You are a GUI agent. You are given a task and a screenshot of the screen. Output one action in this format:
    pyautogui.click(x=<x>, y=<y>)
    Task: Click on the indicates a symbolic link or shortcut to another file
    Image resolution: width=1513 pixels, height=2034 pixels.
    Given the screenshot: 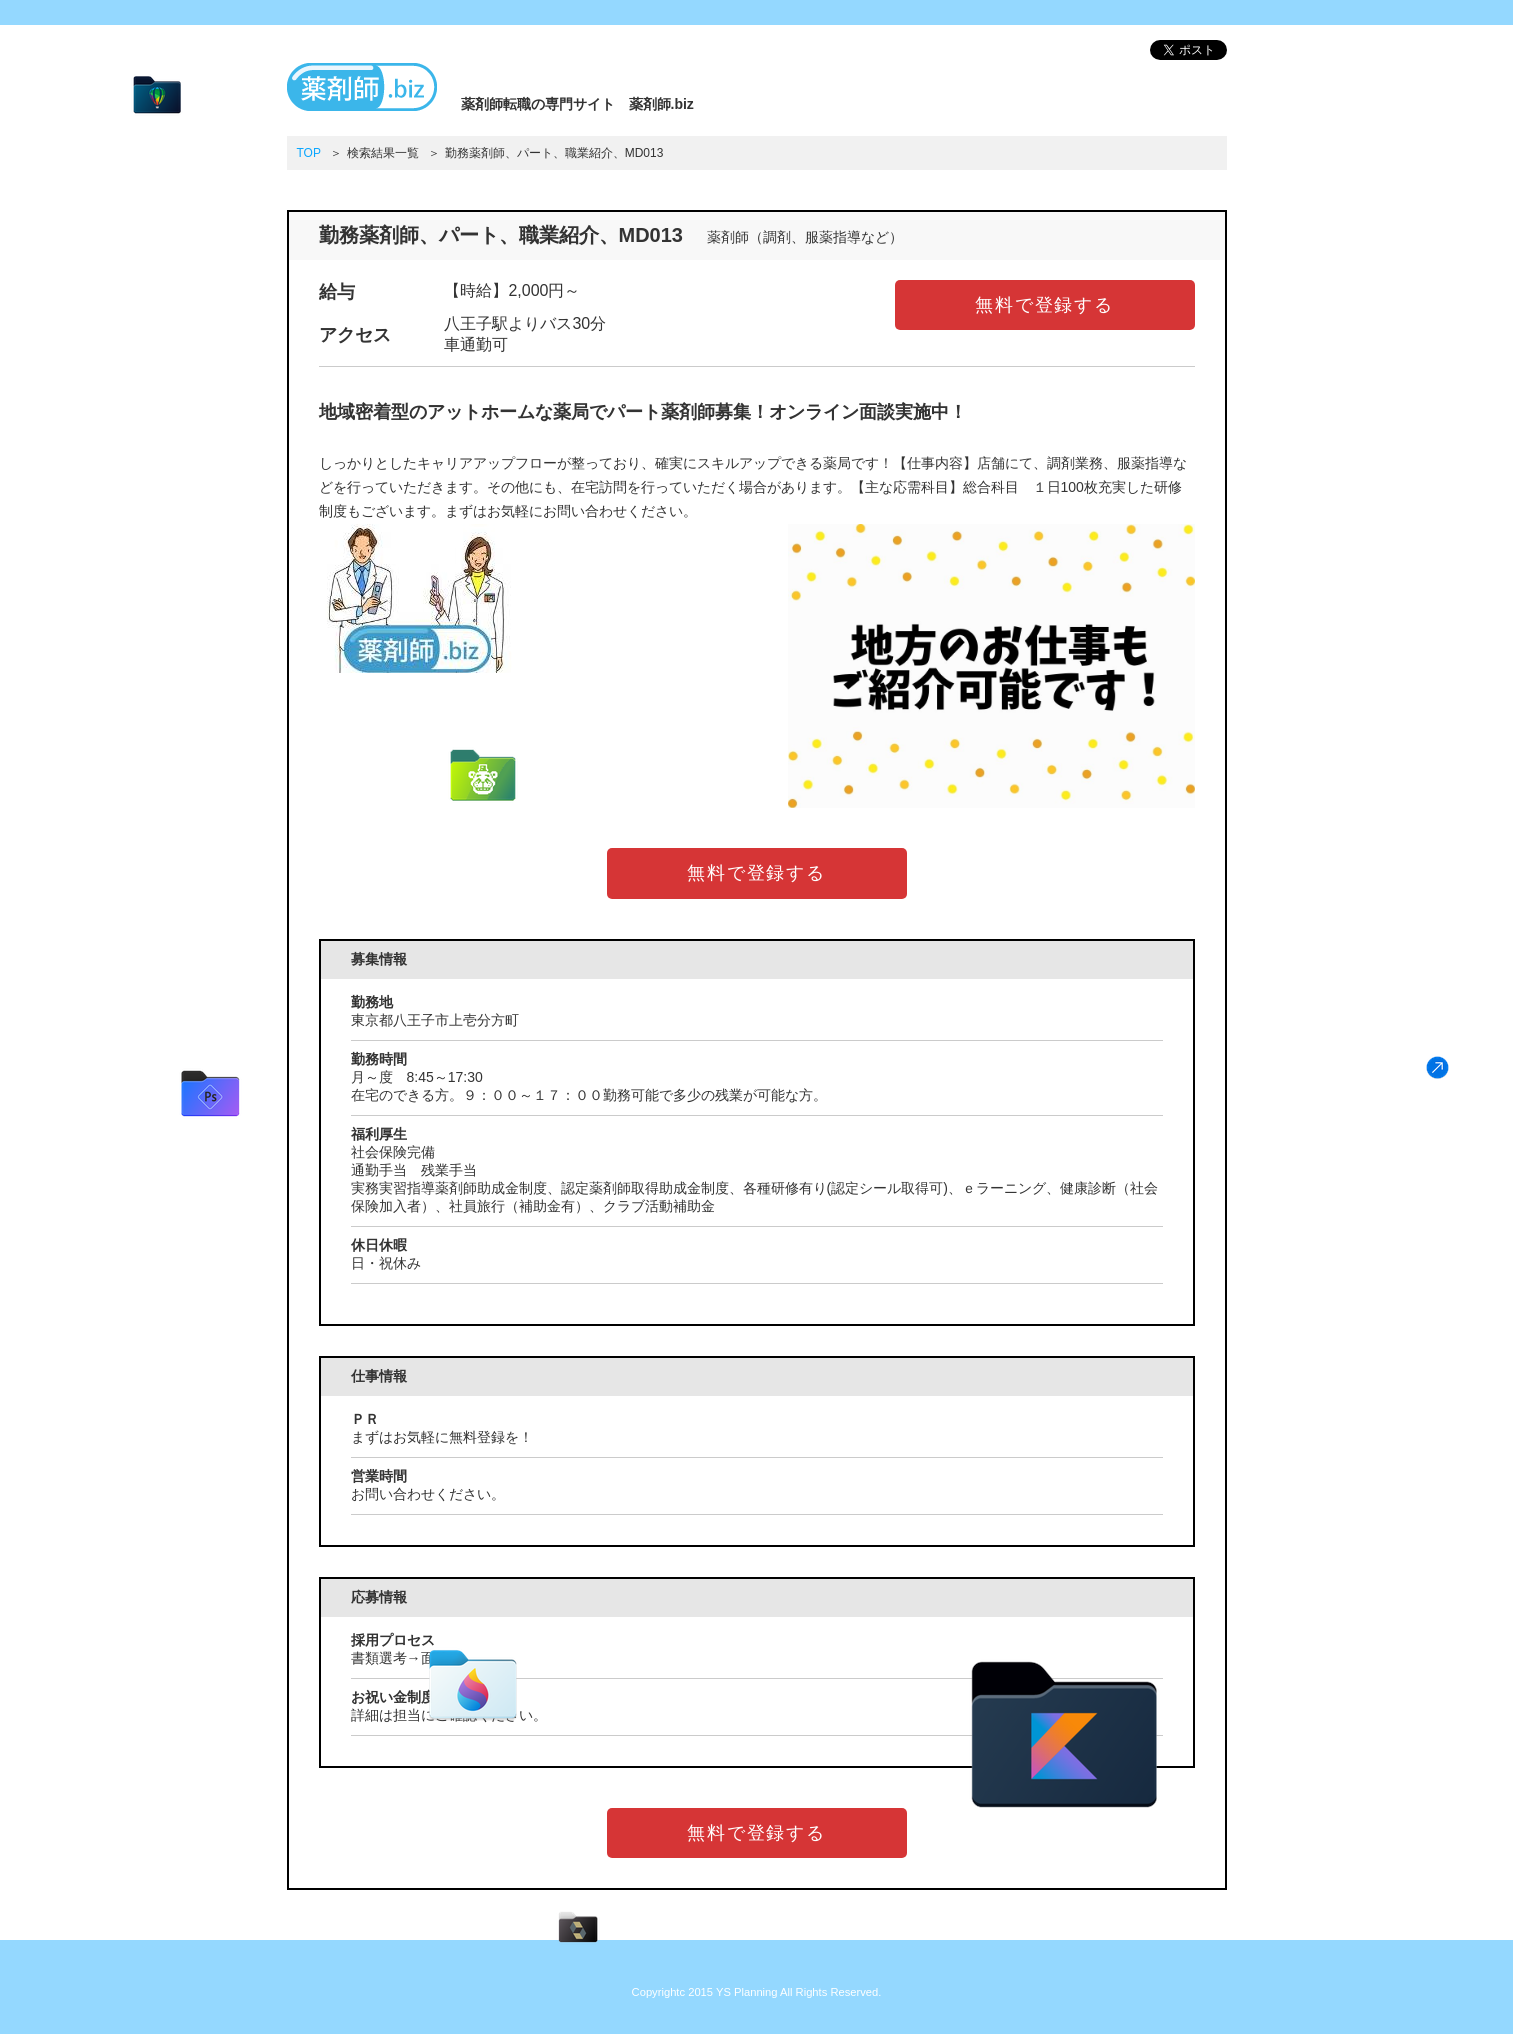 What is the action you would take?
    pyautogui.click(x=1437, y=1067)
    